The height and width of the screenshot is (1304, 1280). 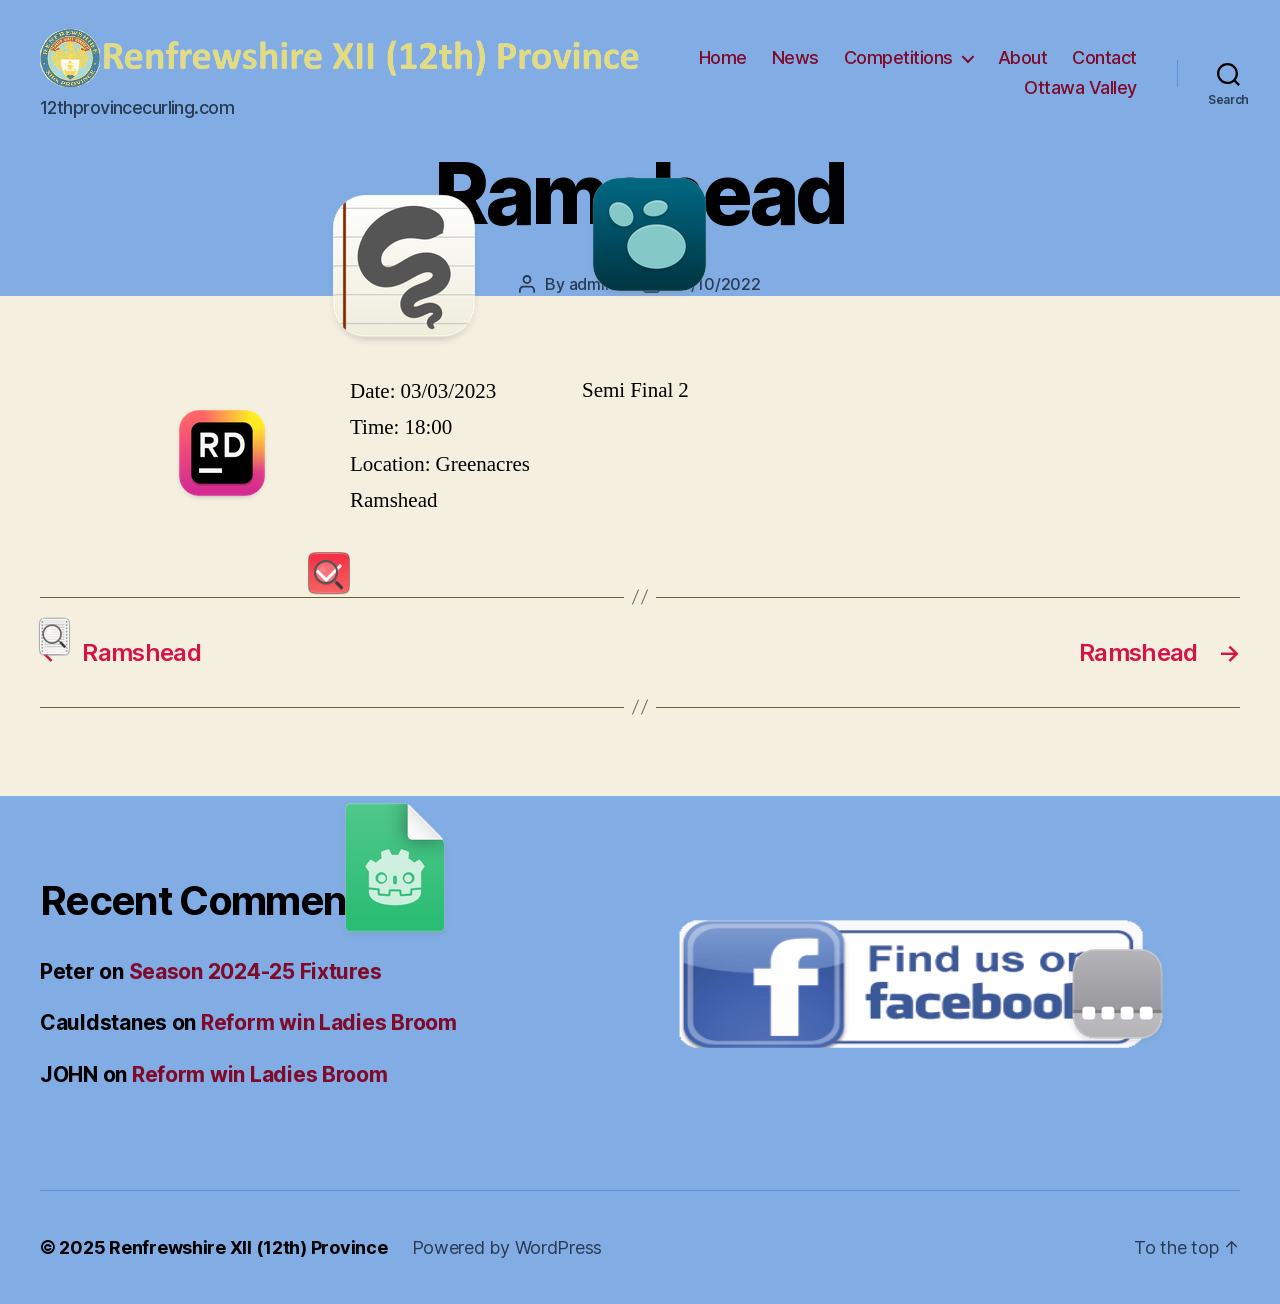 I want to click on open system log viewer, so click(x=54, y=636).